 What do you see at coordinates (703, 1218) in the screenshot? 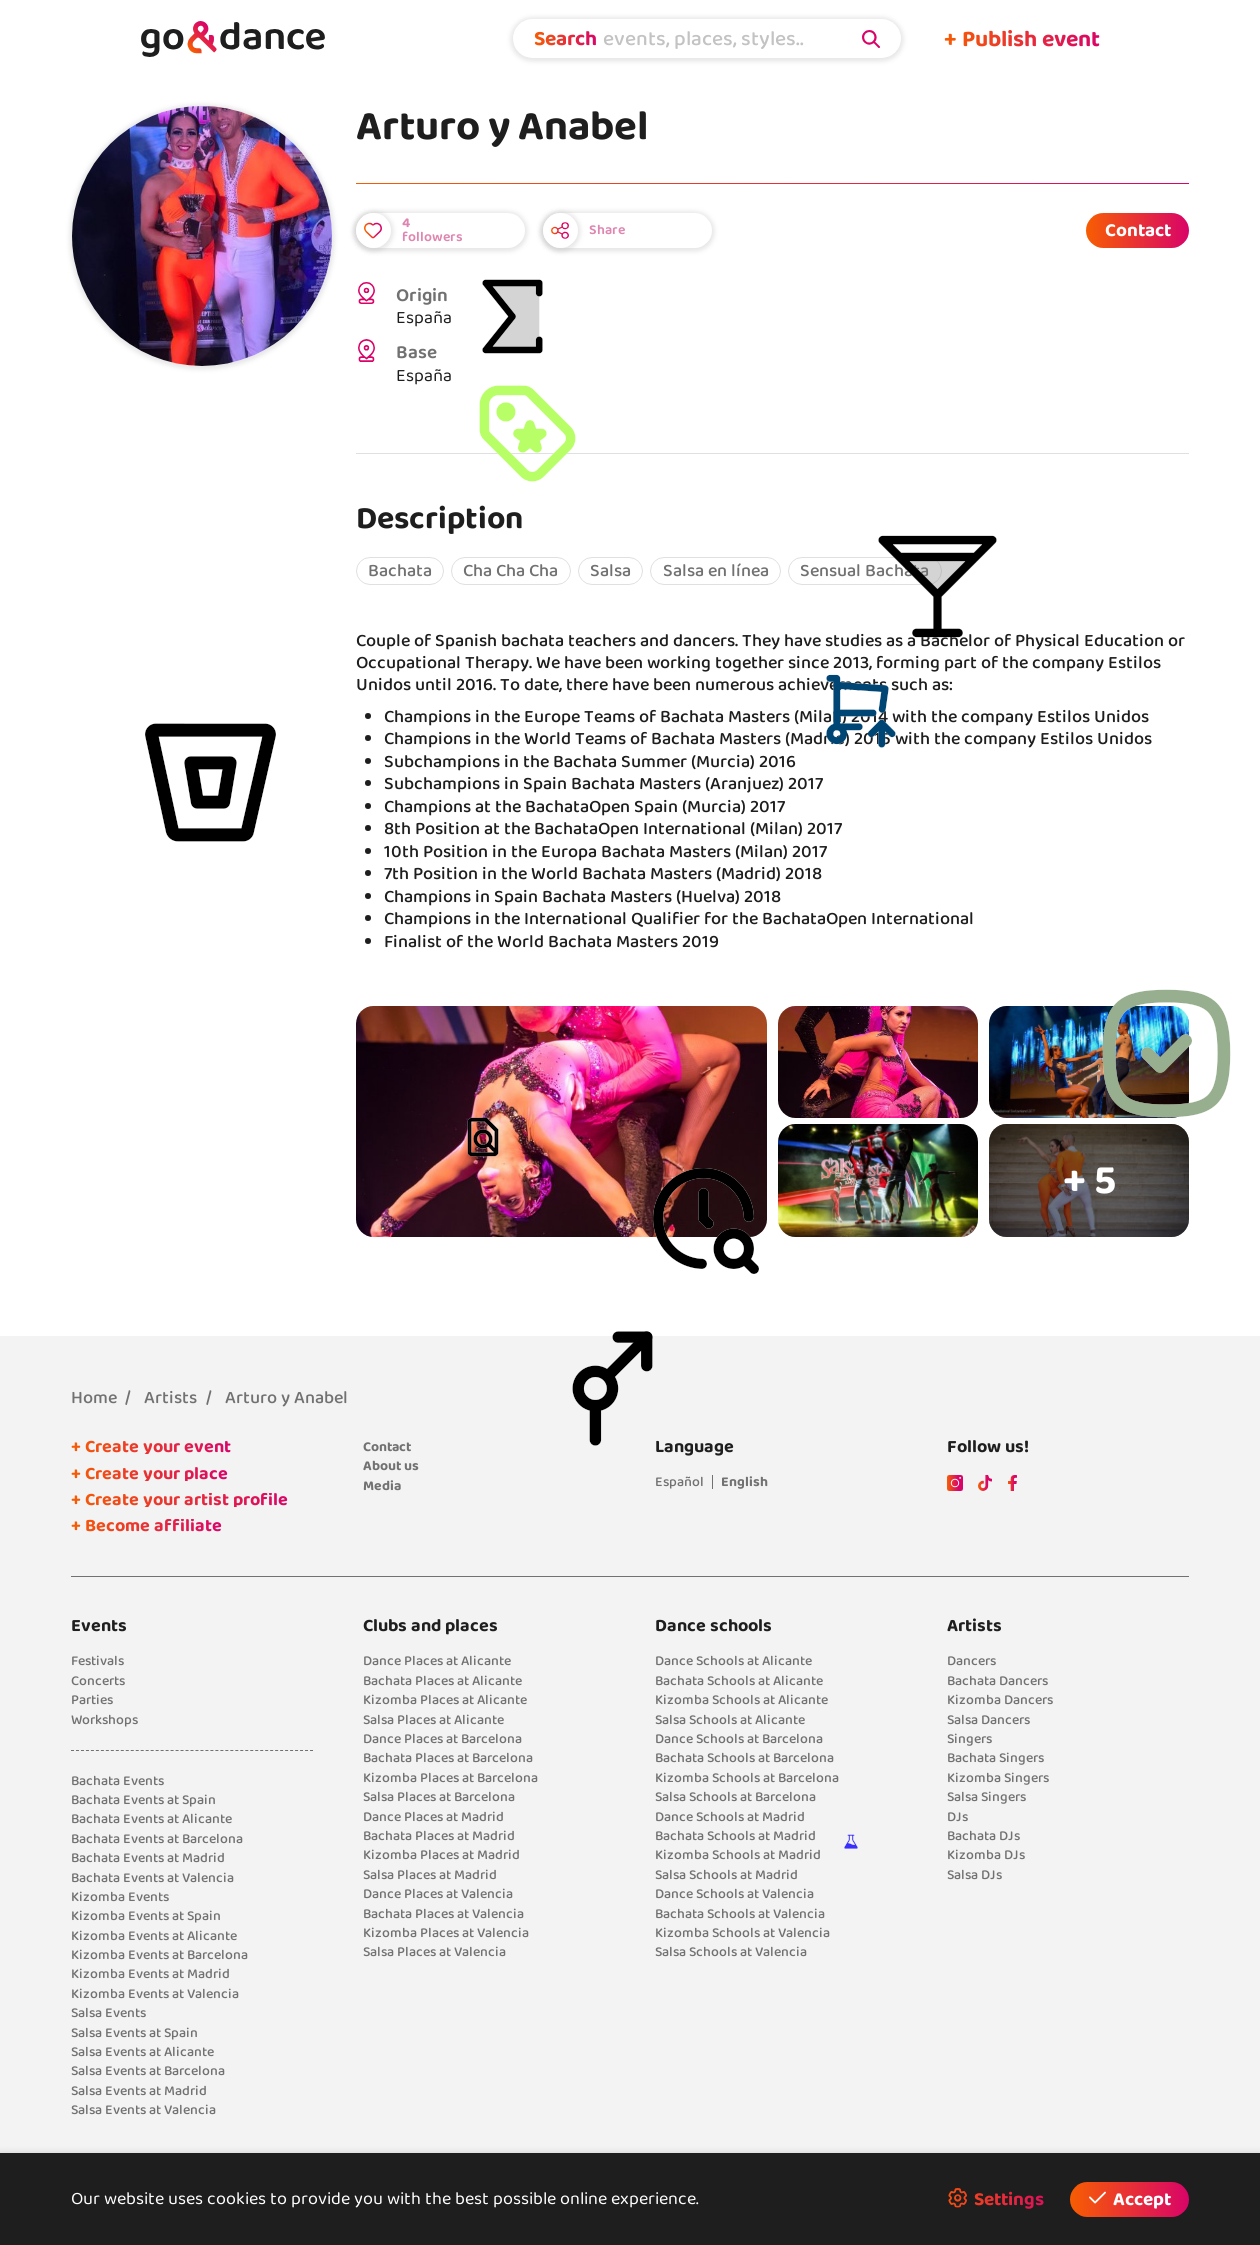
I see `search through time history or logs` at bounding box center [703, 1218].